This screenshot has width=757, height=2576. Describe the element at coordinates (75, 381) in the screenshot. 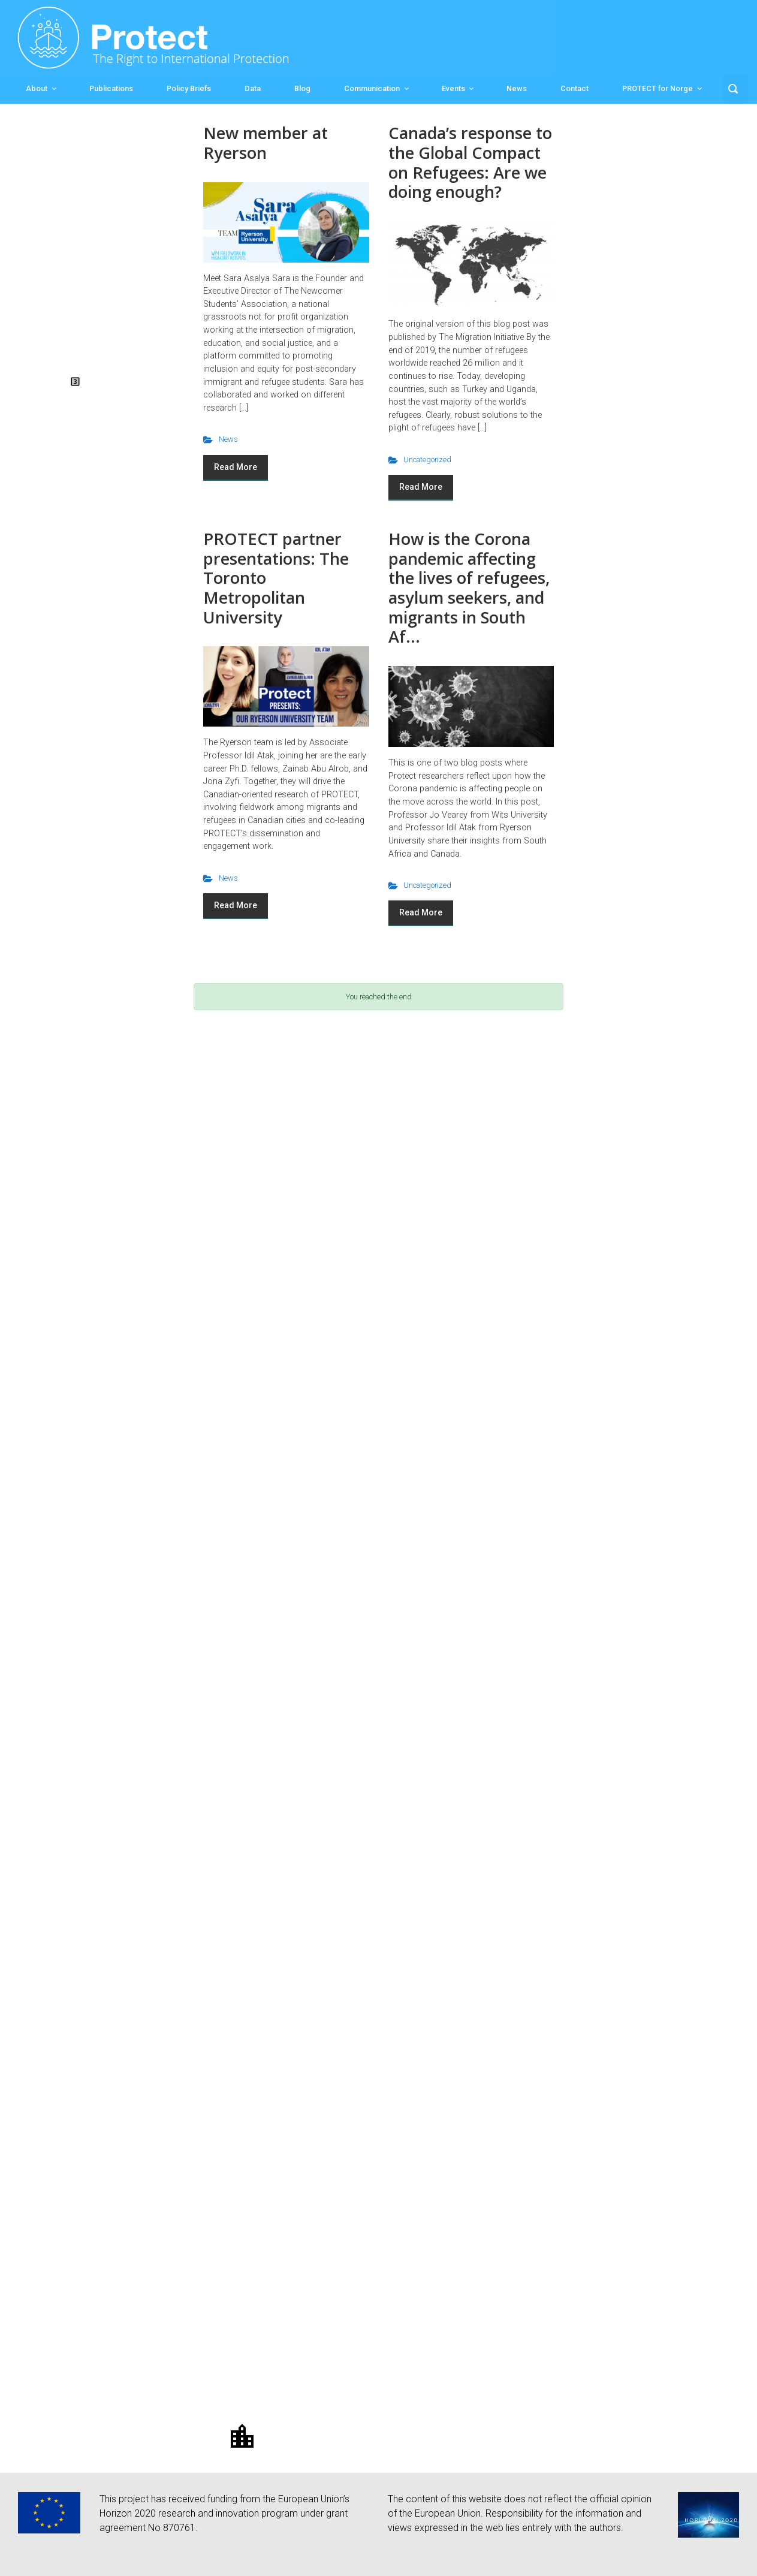

I see `select option 3 in a numbered list` at that location.